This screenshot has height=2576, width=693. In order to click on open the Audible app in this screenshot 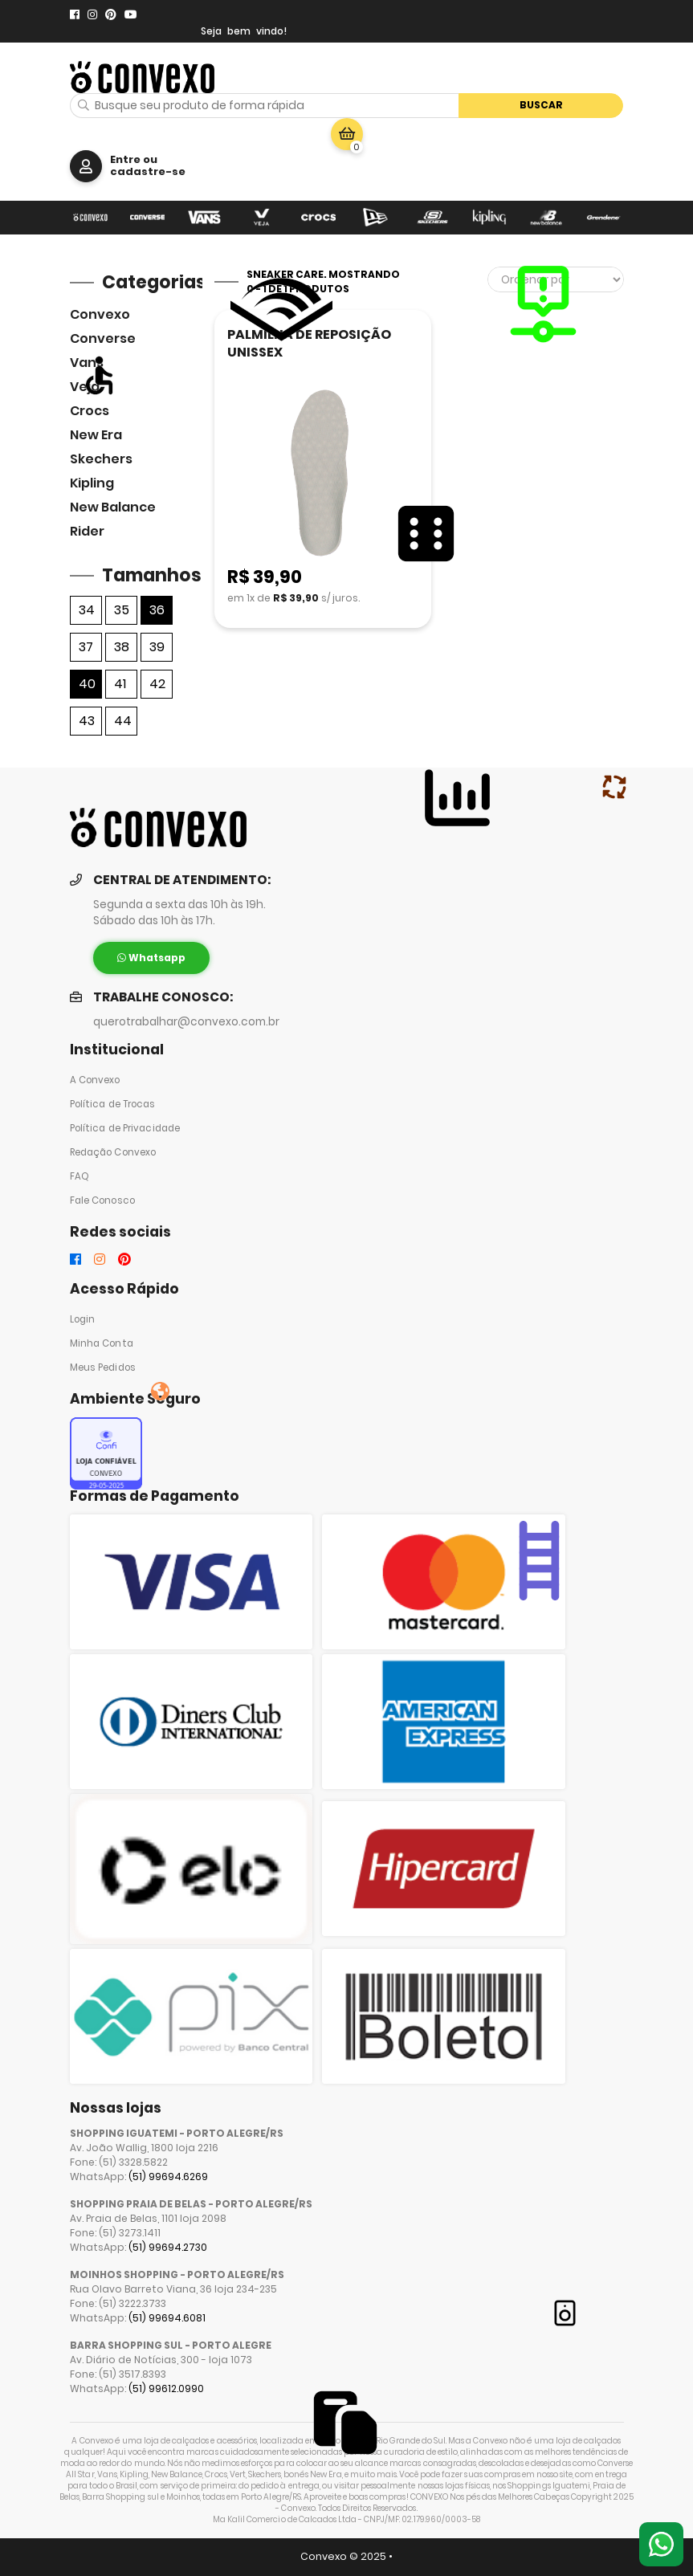, I will do `click(281, 309)`.